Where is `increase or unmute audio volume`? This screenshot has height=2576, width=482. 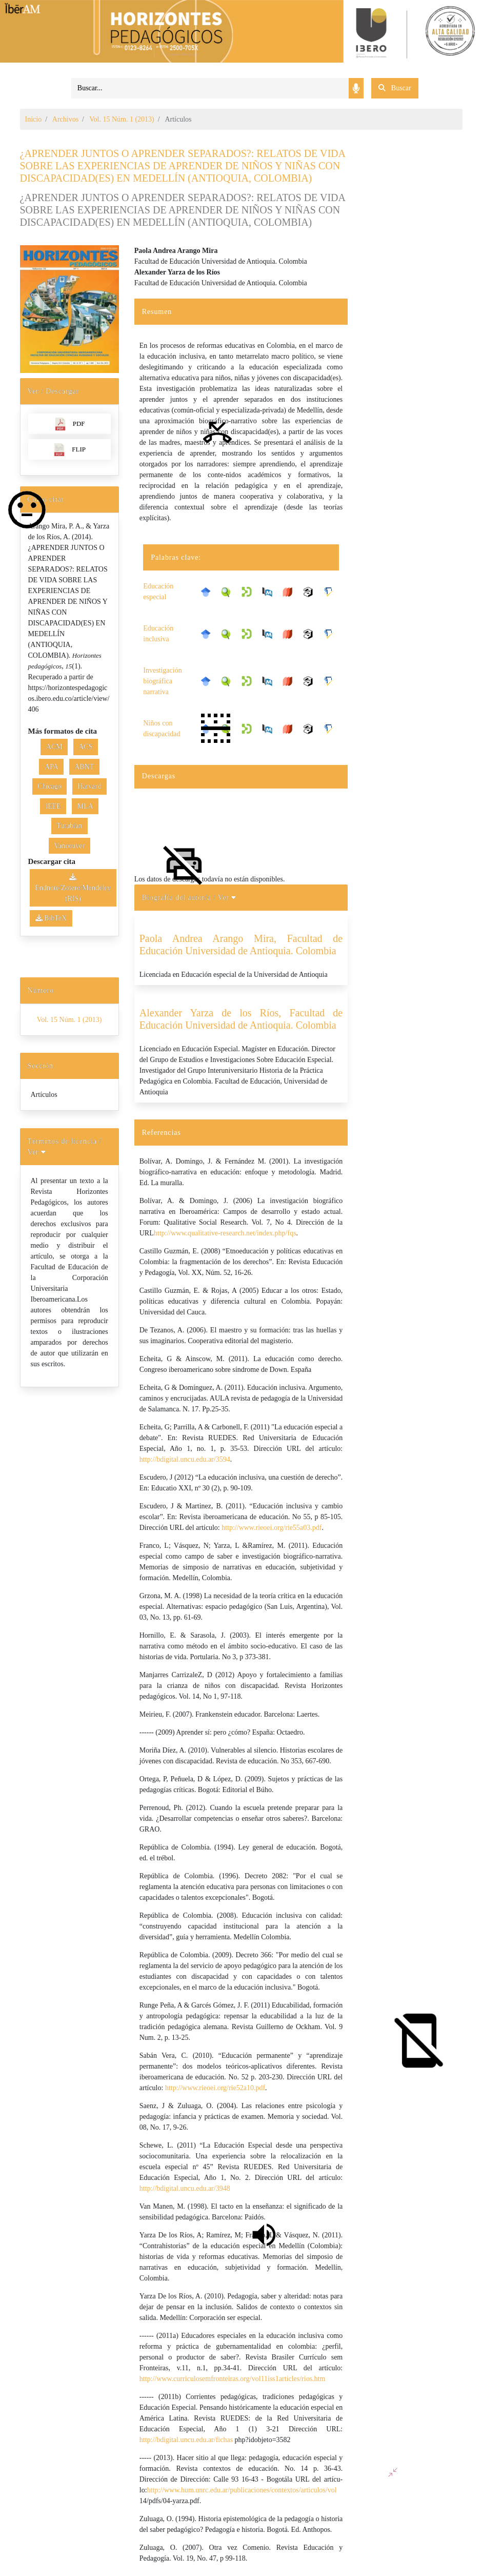
increase or unmute audio volume is located at coordinates (264, 2235).